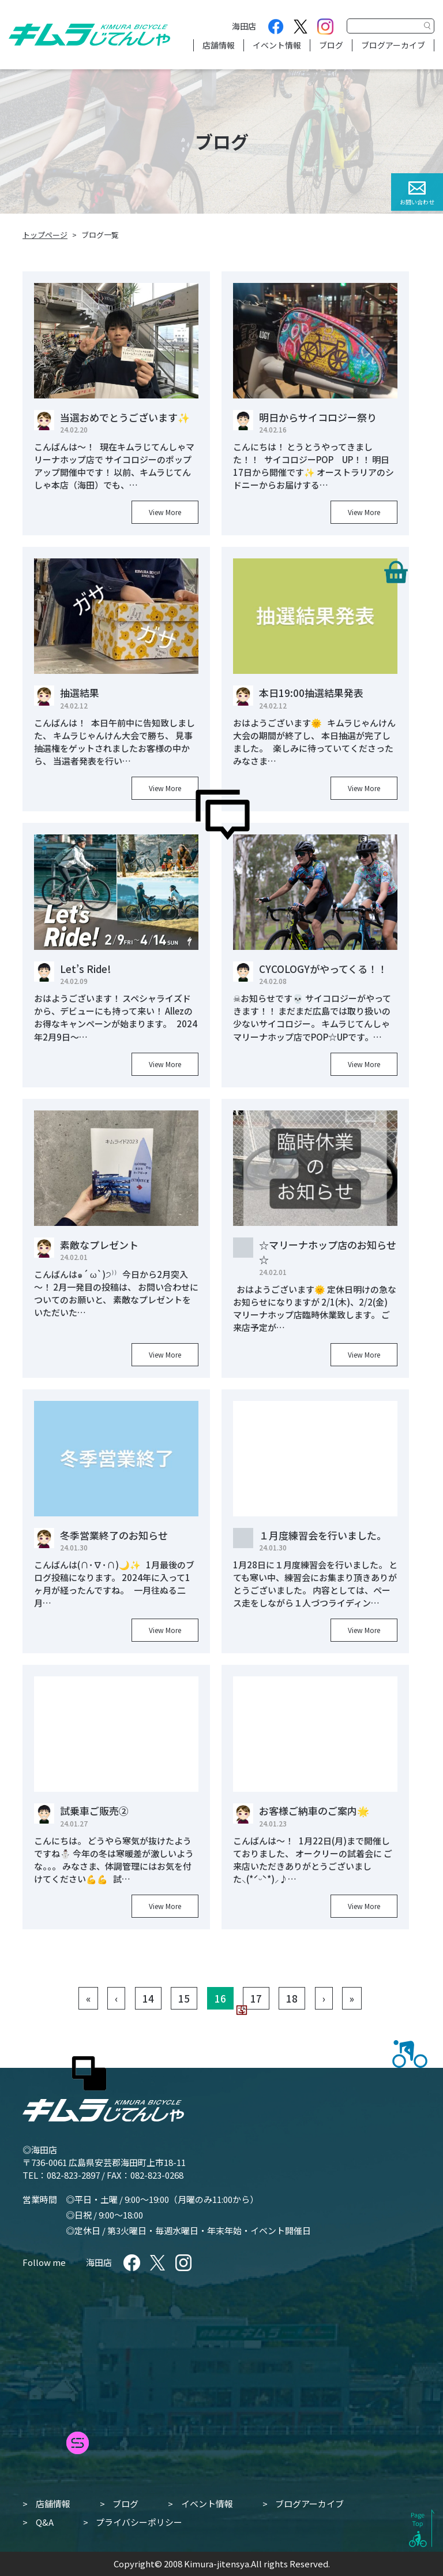 The image size is (443, 2576). Describe the element at coordinates (89, 2073) in the screenshot. I see `bring selected object forward one layer` at that location.